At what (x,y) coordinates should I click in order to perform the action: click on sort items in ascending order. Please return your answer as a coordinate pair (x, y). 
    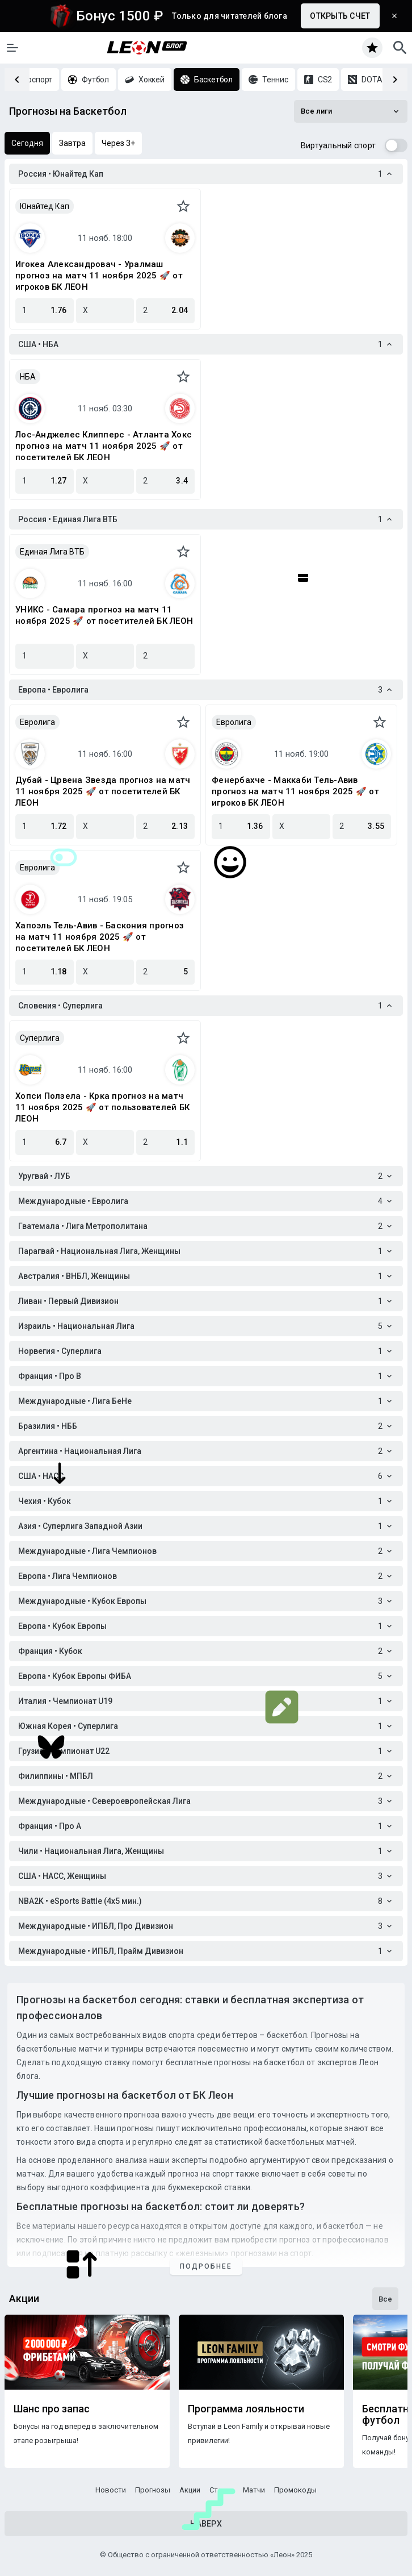
    Looking at the image, I should click on (81, 2264).